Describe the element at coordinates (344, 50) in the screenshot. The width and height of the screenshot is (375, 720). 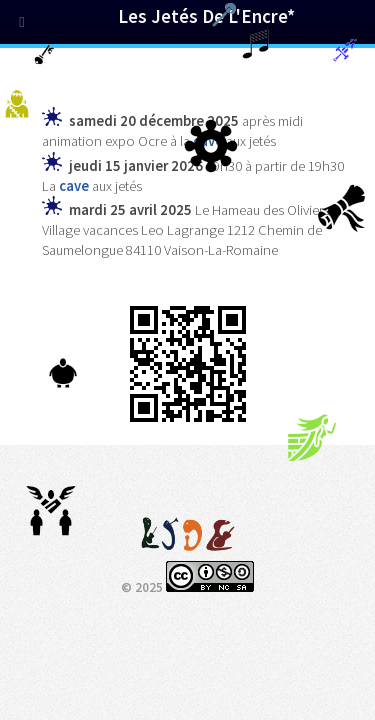
I see `indicates a broken or destroyed weapon` at that location.